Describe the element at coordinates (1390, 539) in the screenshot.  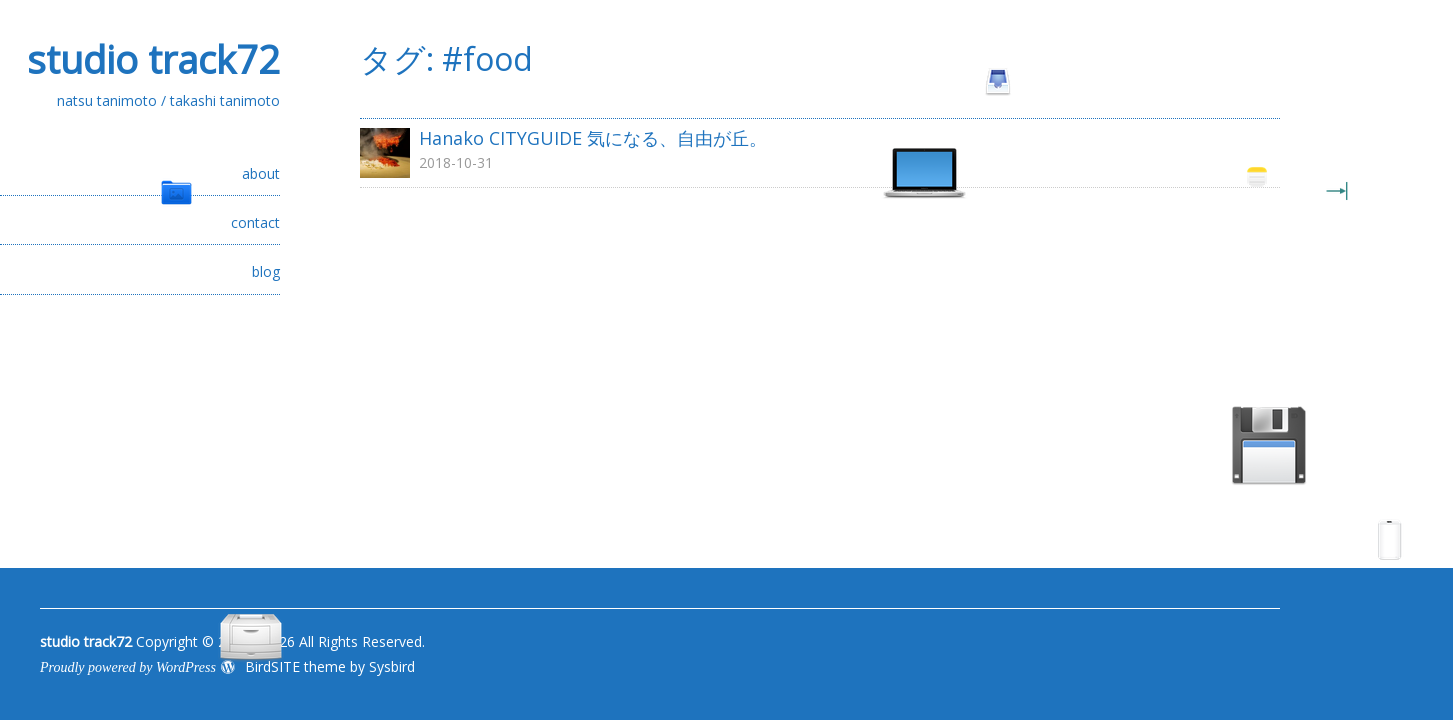
I see `access airport extreme router settings` at that location.